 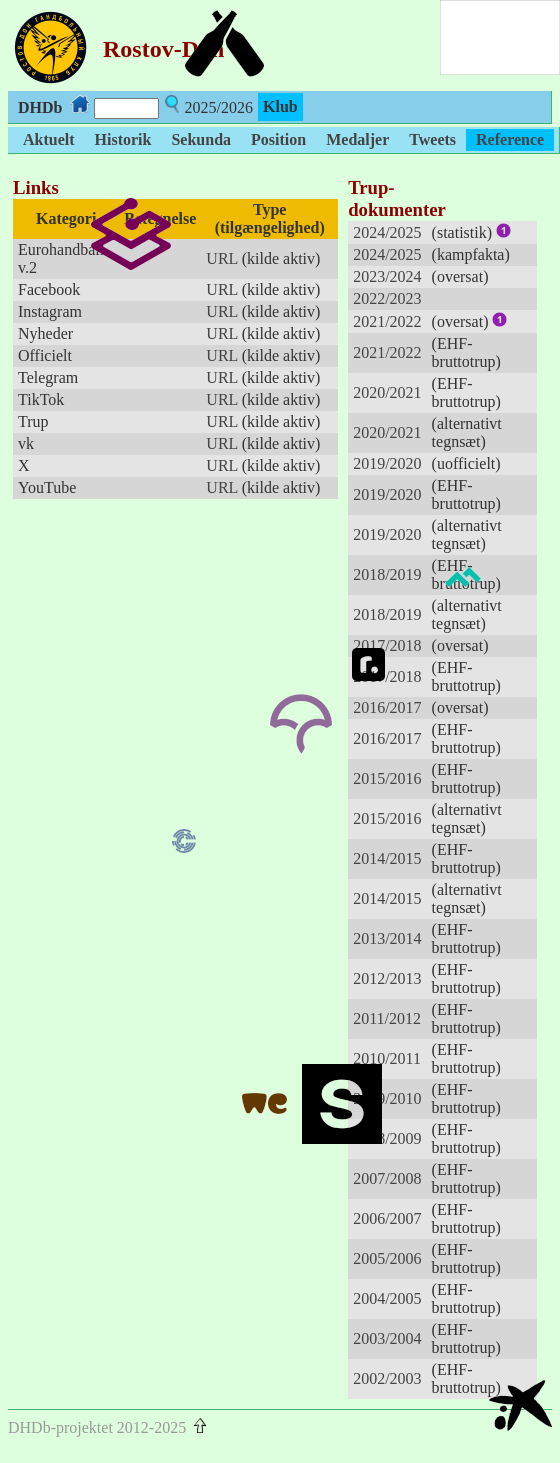 What do you see at coordinates (301, 724) in the screenshot?
I see `link to Codecov code coverage service` at bounding box center [301, 724].